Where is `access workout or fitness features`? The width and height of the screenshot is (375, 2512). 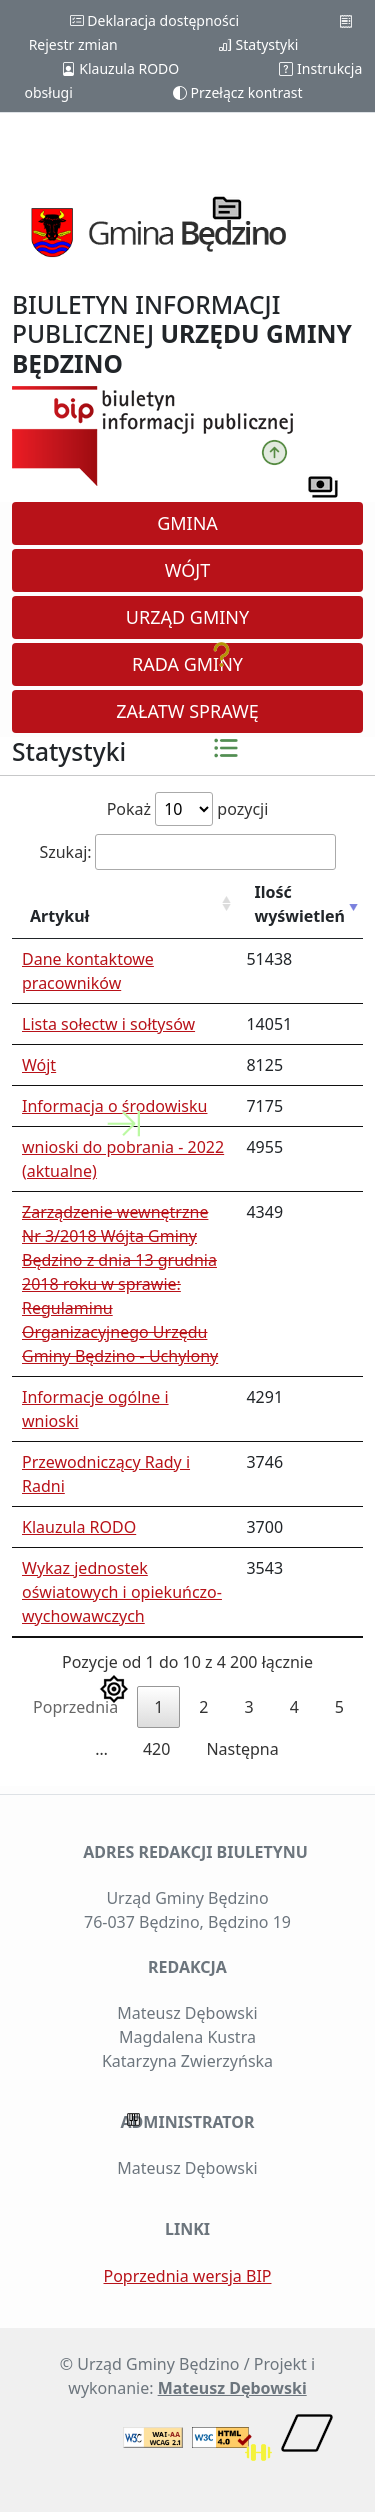 access workout or fitness features is located at coordinates (258, 2452).